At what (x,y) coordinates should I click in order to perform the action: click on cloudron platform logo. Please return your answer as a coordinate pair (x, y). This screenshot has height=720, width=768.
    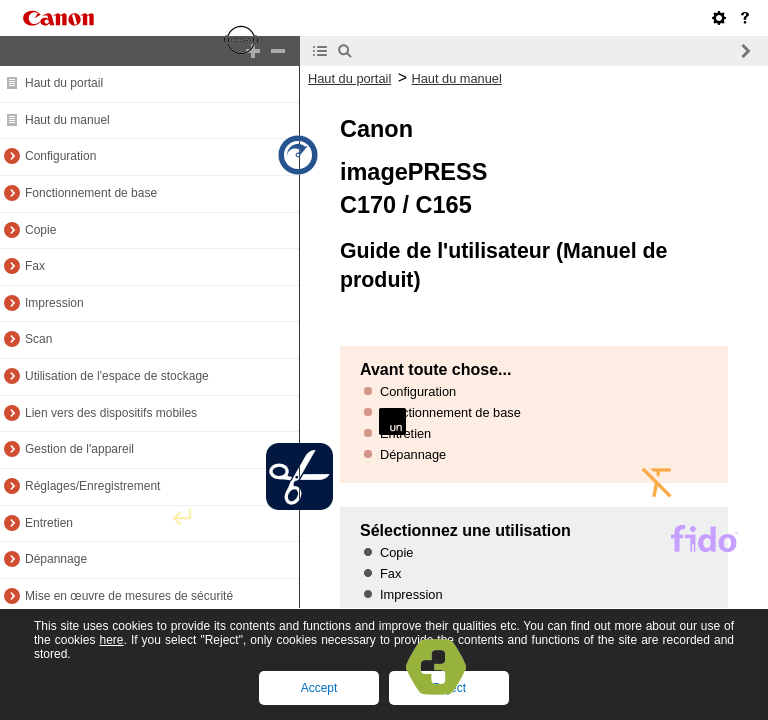
    Looking at the image, I should click on (436, 667).